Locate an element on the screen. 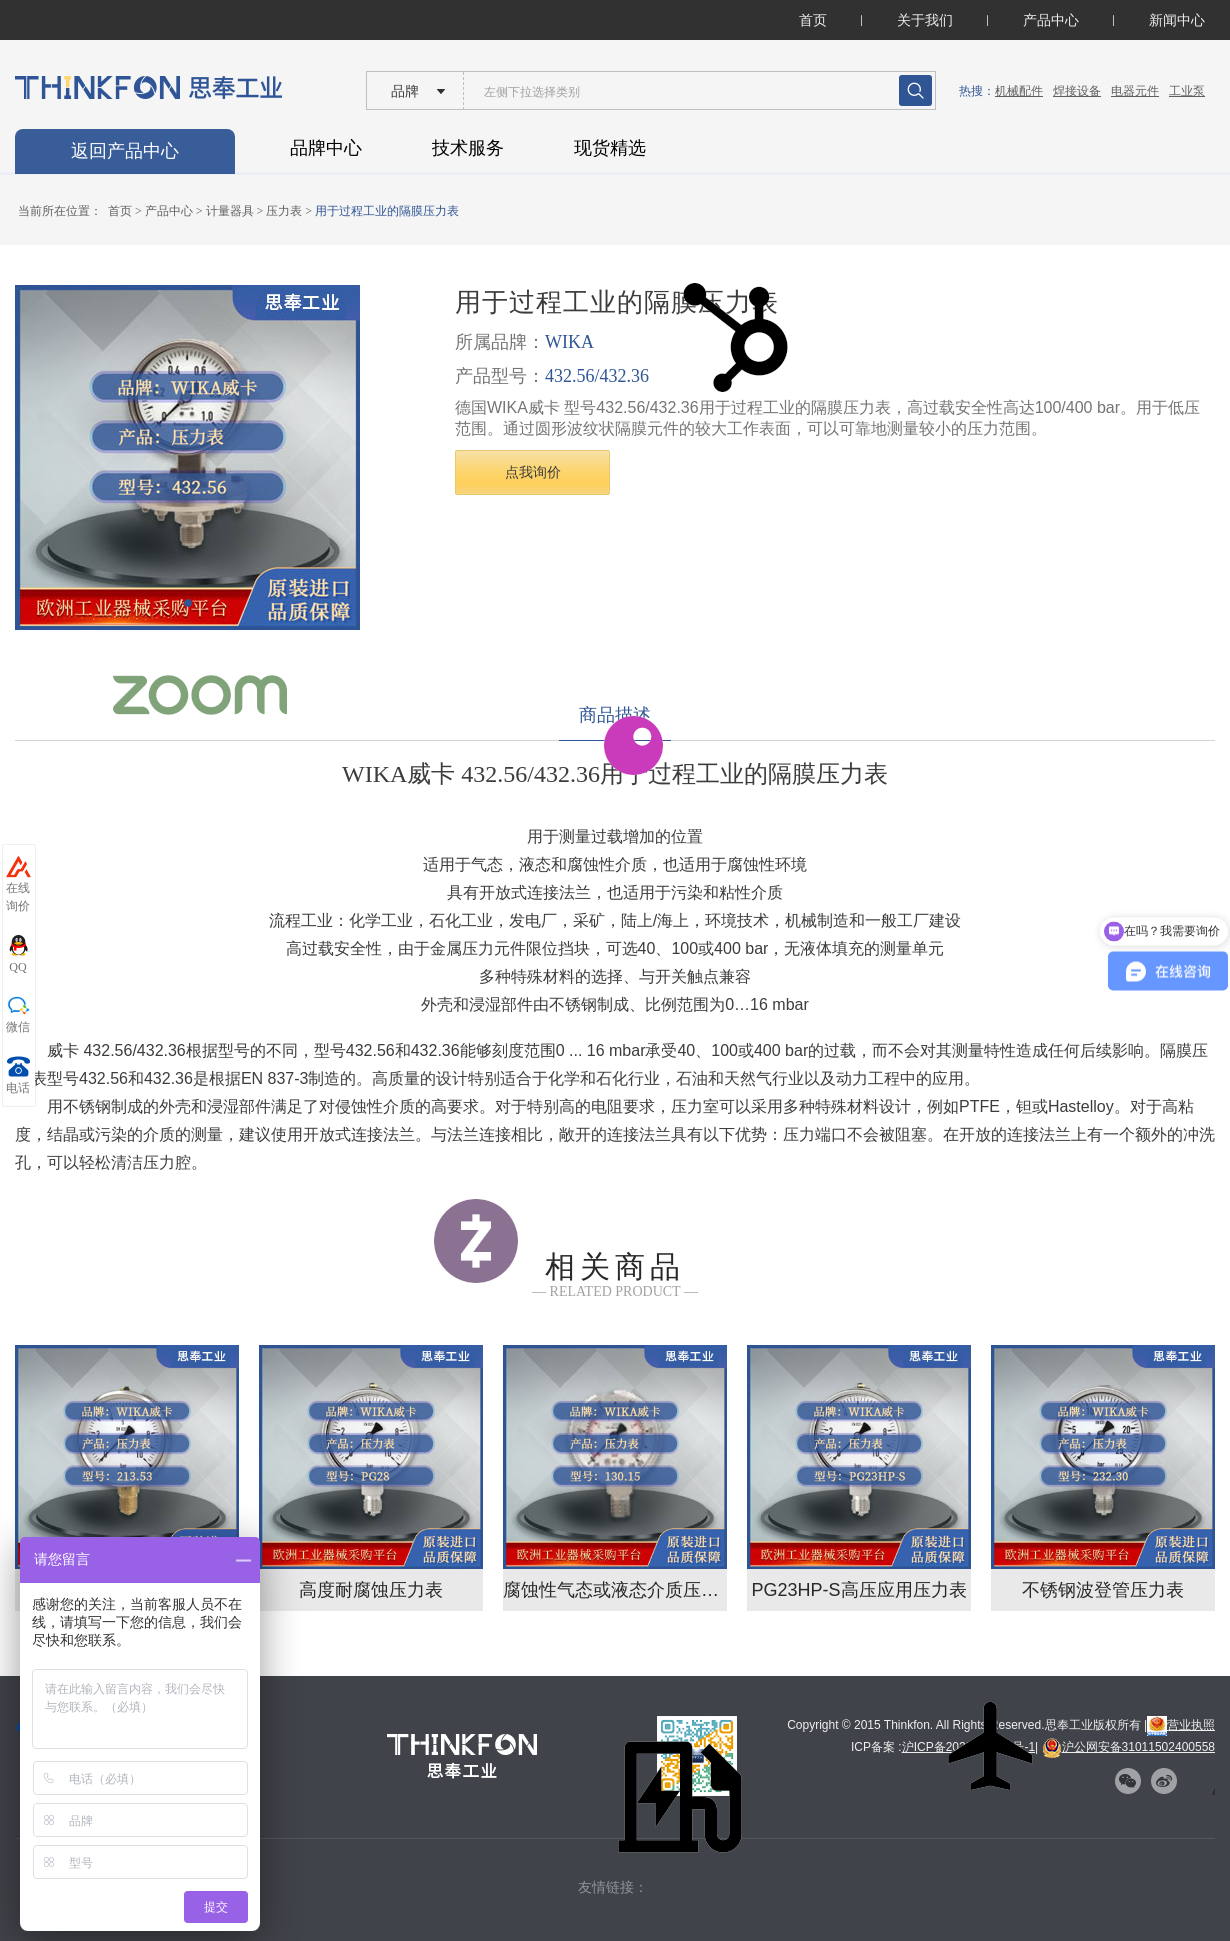 This screenshot has width=1230, height=1941. find nearby electric vehicle charging stations is located at coordinates (680, 1797).